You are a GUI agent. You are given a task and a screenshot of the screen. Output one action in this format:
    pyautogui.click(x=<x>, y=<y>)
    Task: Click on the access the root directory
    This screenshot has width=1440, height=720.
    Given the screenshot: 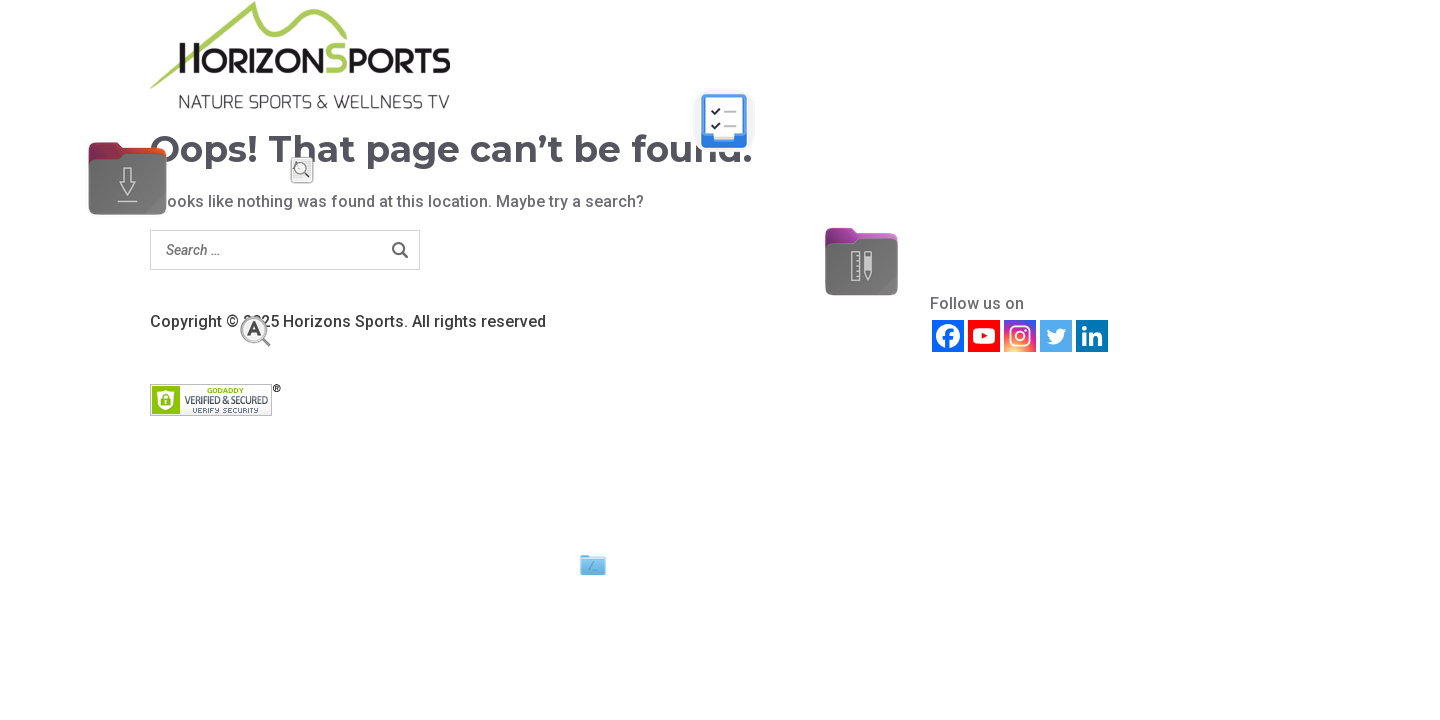 What is the action you would take?
    pyautogui.click(x=593, y=565)
    